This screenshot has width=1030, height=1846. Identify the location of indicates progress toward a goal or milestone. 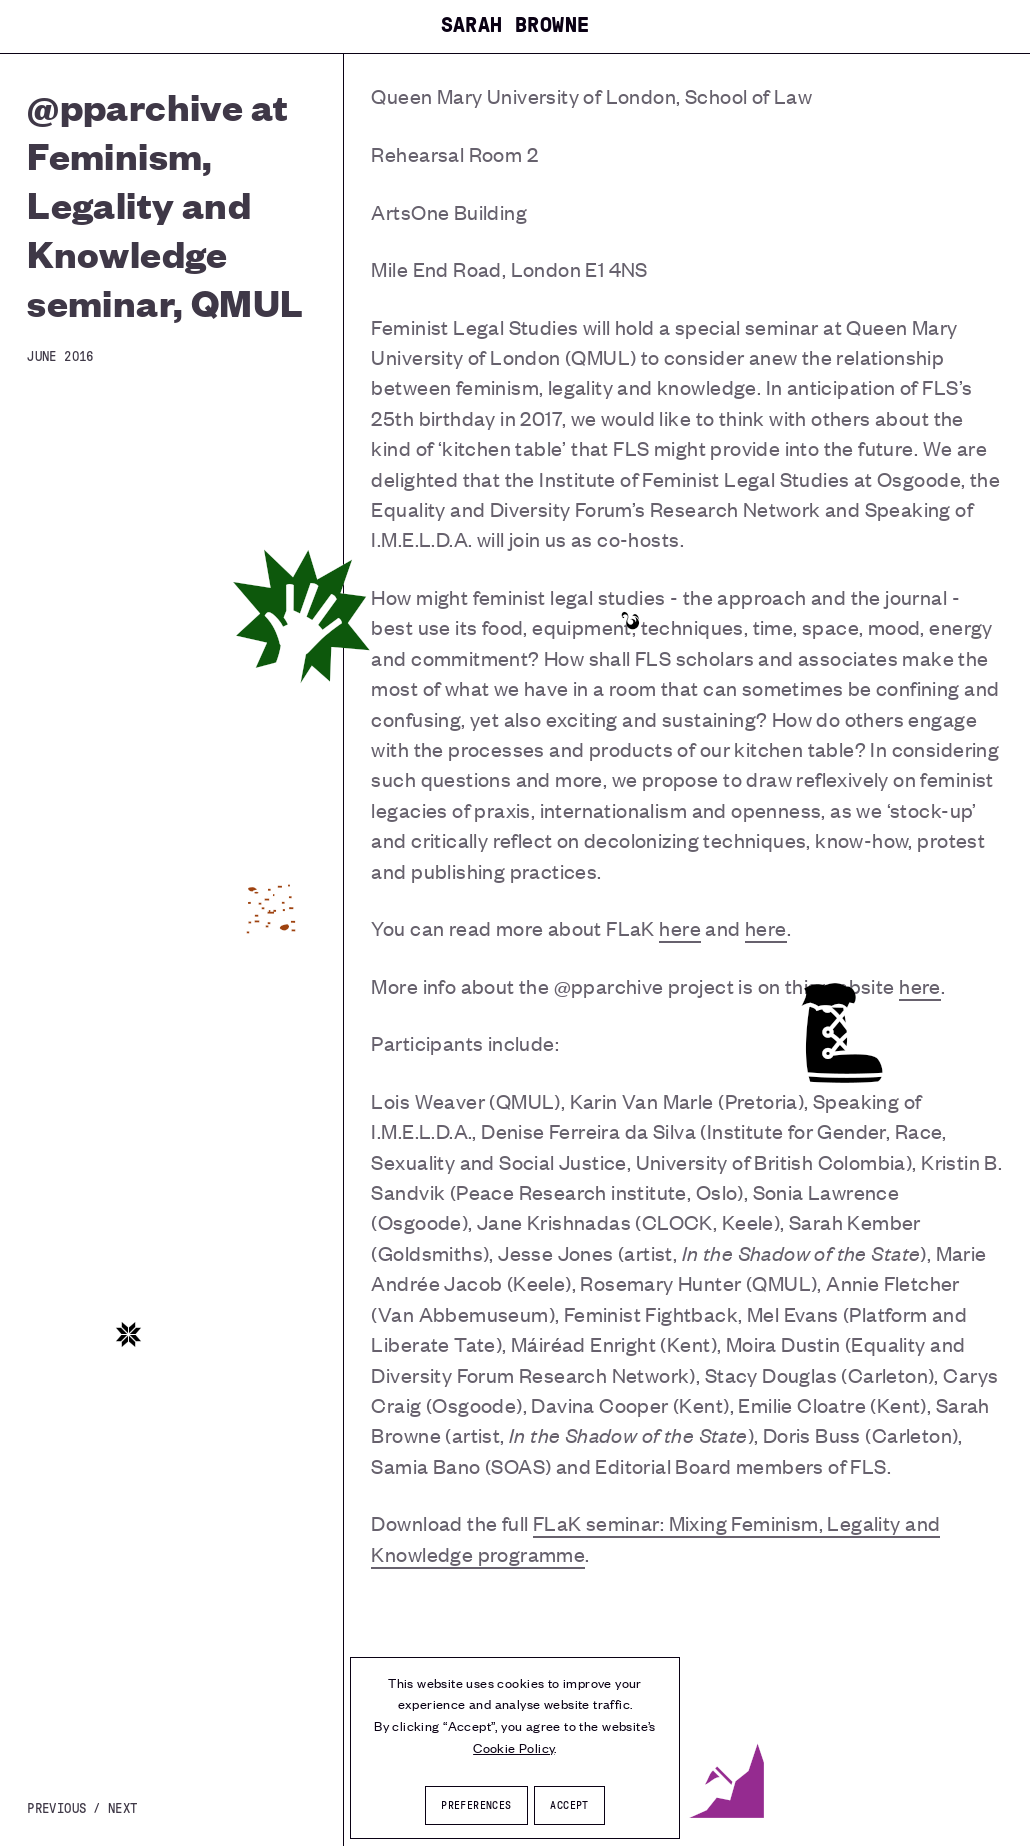
(725, 1779).